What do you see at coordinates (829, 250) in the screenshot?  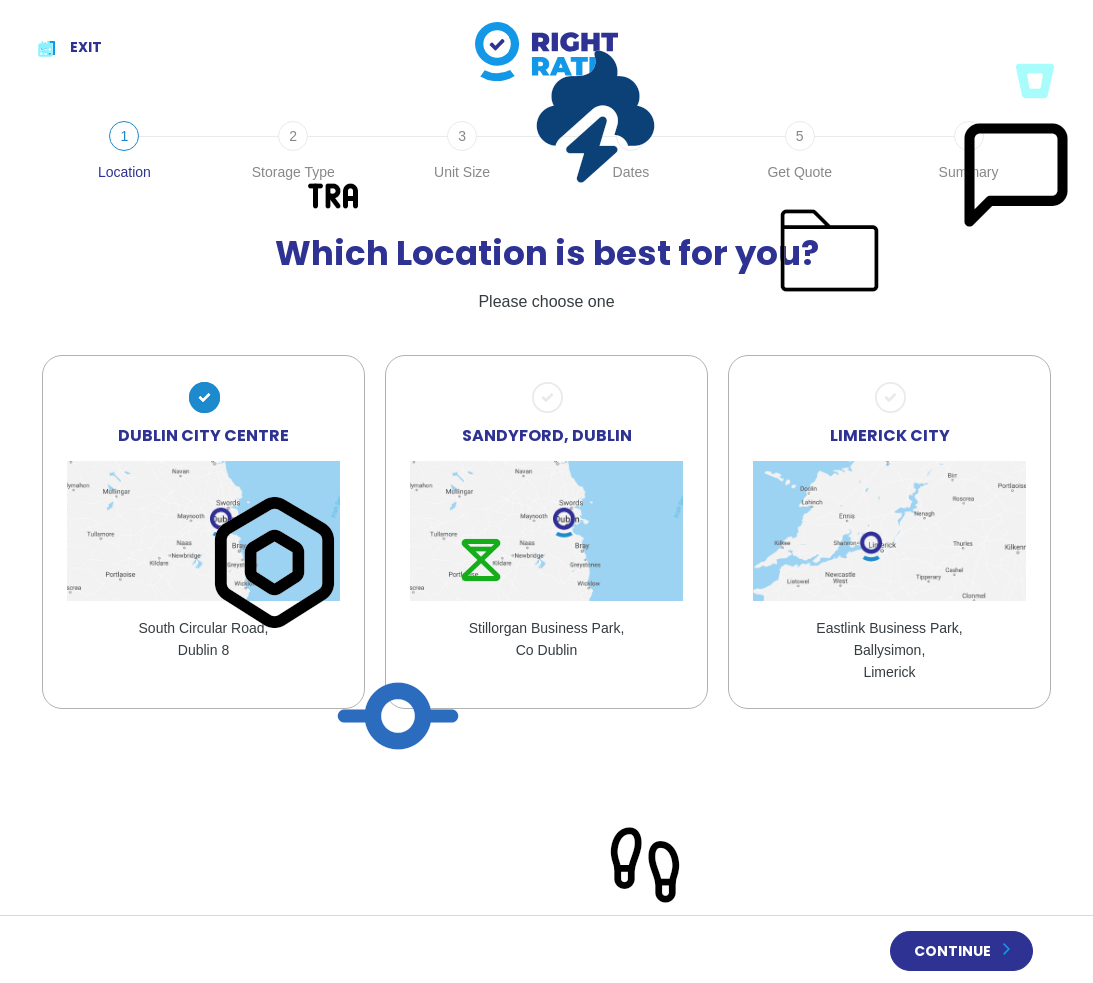 I see `access your files and documents` at bounding box center [829, 250].